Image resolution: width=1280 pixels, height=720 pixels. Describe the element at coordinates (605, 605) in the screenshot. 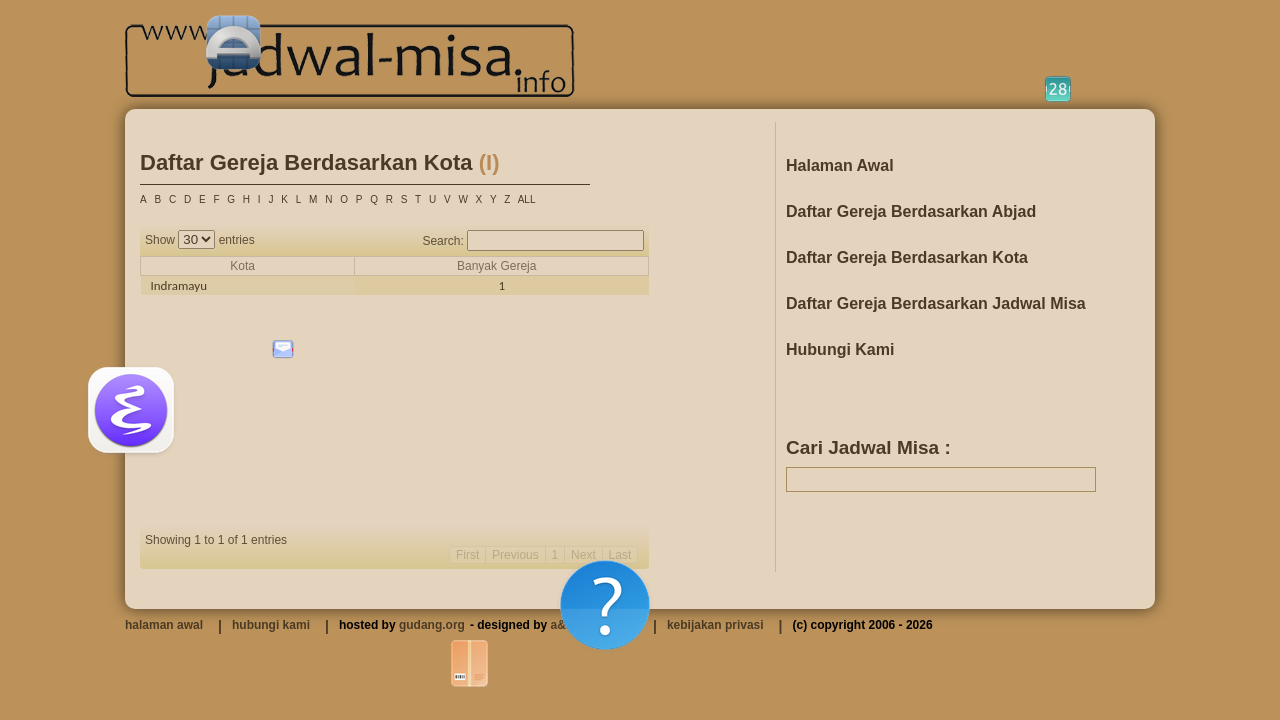

I see `open the help center or documentation` at that location.